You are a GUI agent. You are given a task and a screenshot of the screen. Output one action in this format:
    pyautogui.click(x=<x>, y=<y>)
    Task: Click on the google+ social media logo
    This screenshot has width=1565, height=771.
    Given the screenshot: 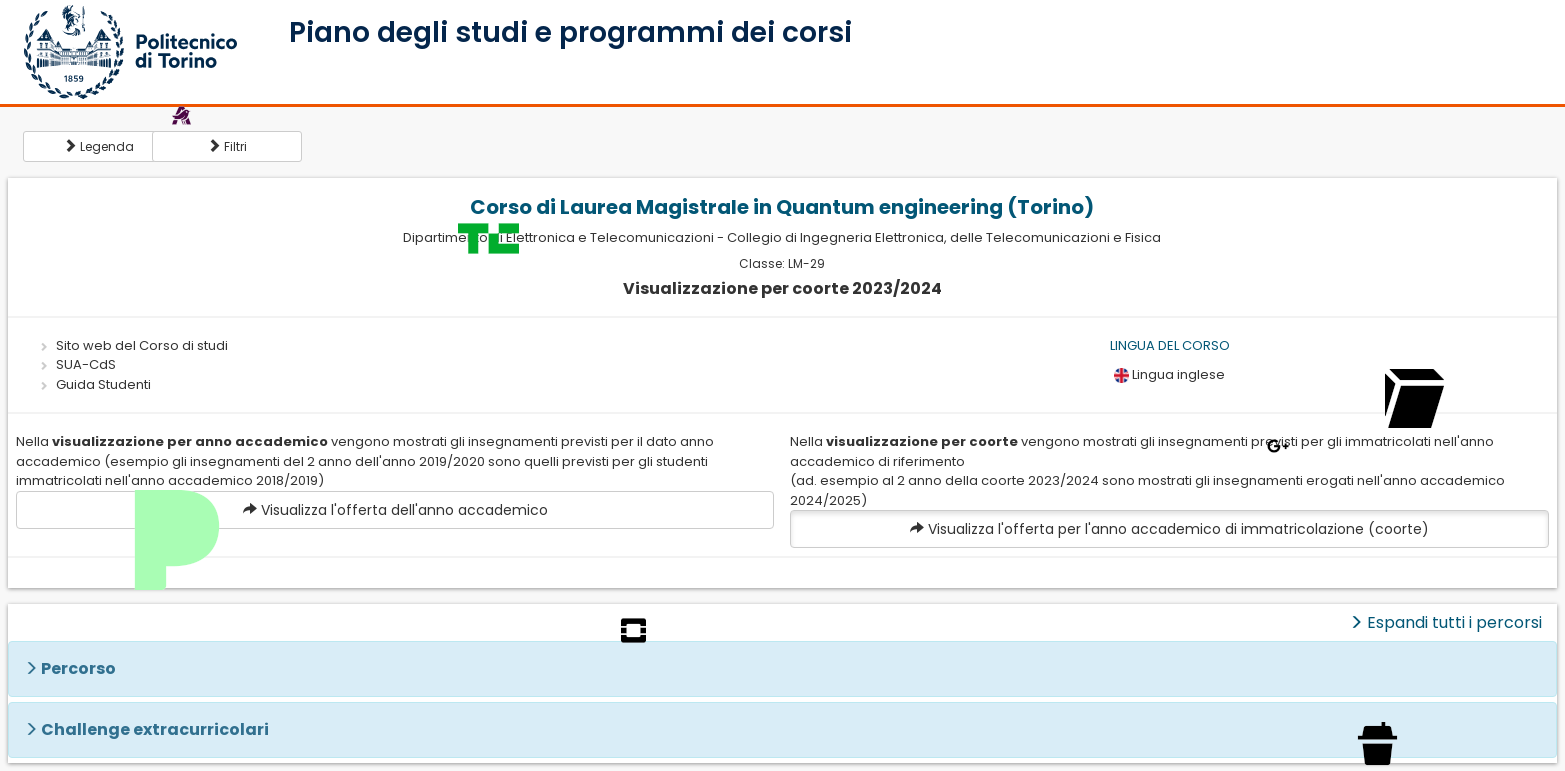 What is the action you would take?
    pyautogui.click(x=1278, y=446)
    